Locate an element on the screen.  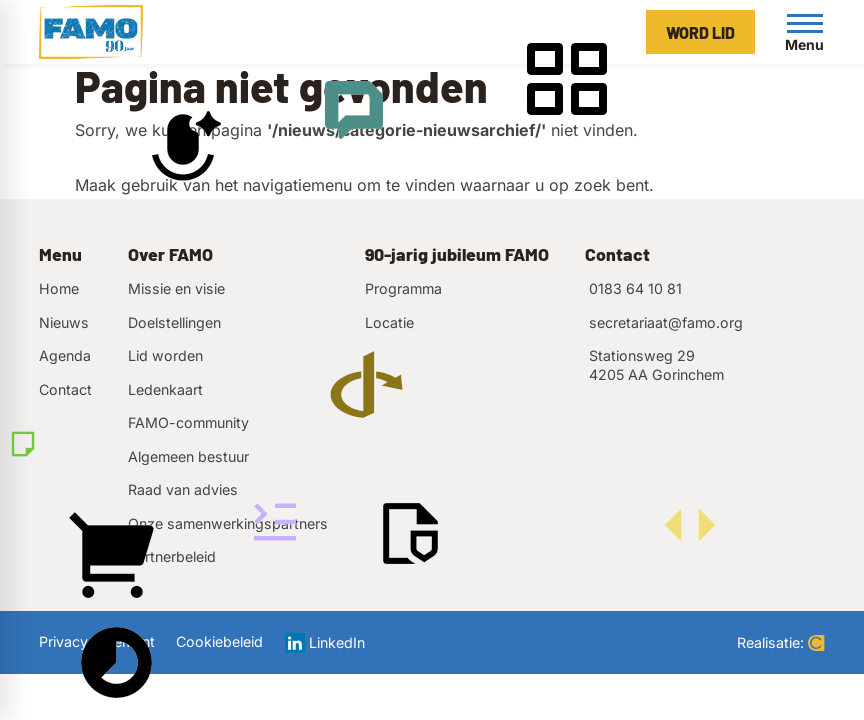
collapse the sidebar menu is located at coordinates (275, 522).